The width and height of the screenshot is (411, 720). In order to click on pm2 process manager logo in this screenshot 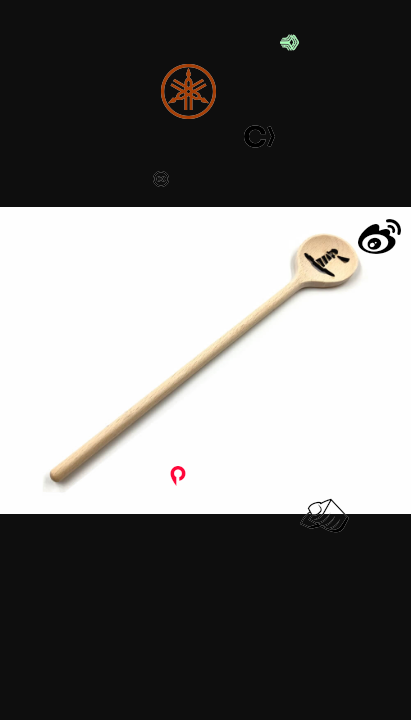, I will do `click(289, 42)`.